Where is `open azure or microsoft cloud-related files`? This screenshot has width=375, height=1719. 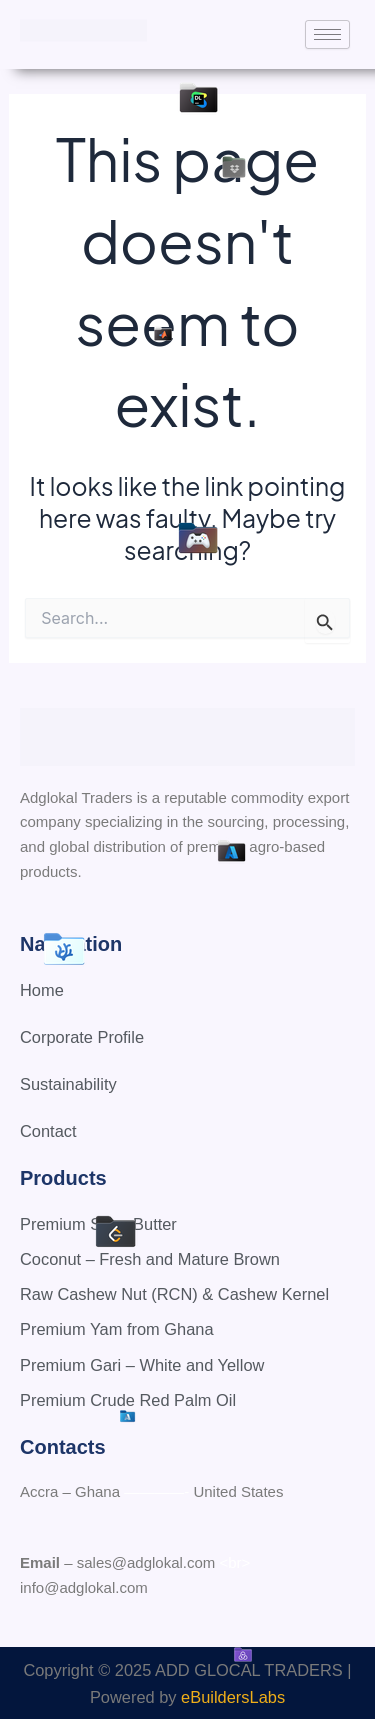
open azure or microsoft cloud-related files is located at coordinates (231, 851).